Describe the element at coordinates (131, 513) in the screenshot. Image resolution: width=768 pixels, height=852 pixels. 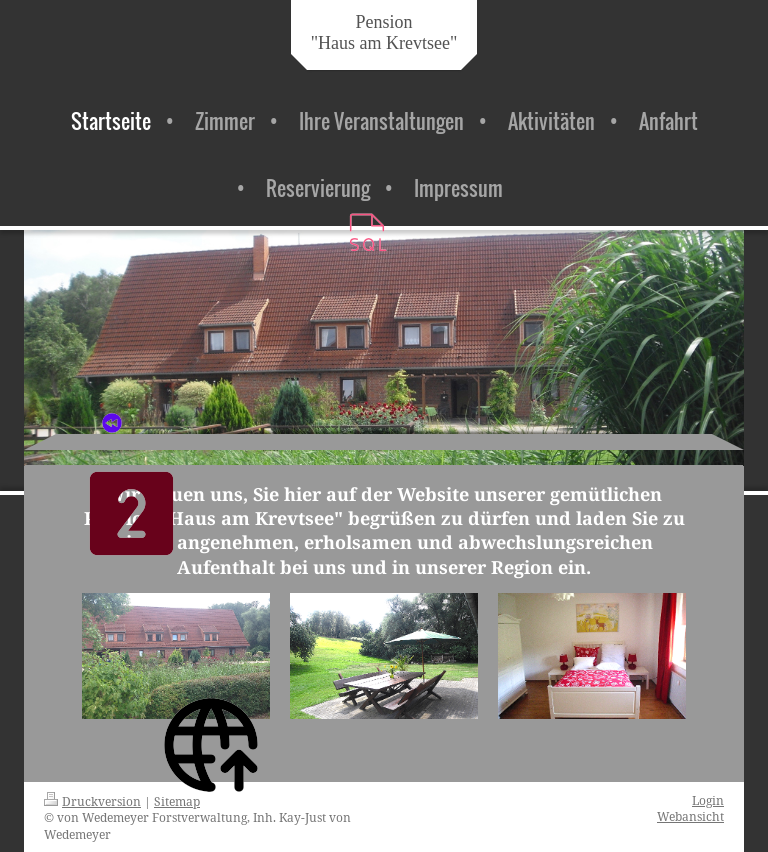
I see `indicates step two in a multi-step process` at that location.